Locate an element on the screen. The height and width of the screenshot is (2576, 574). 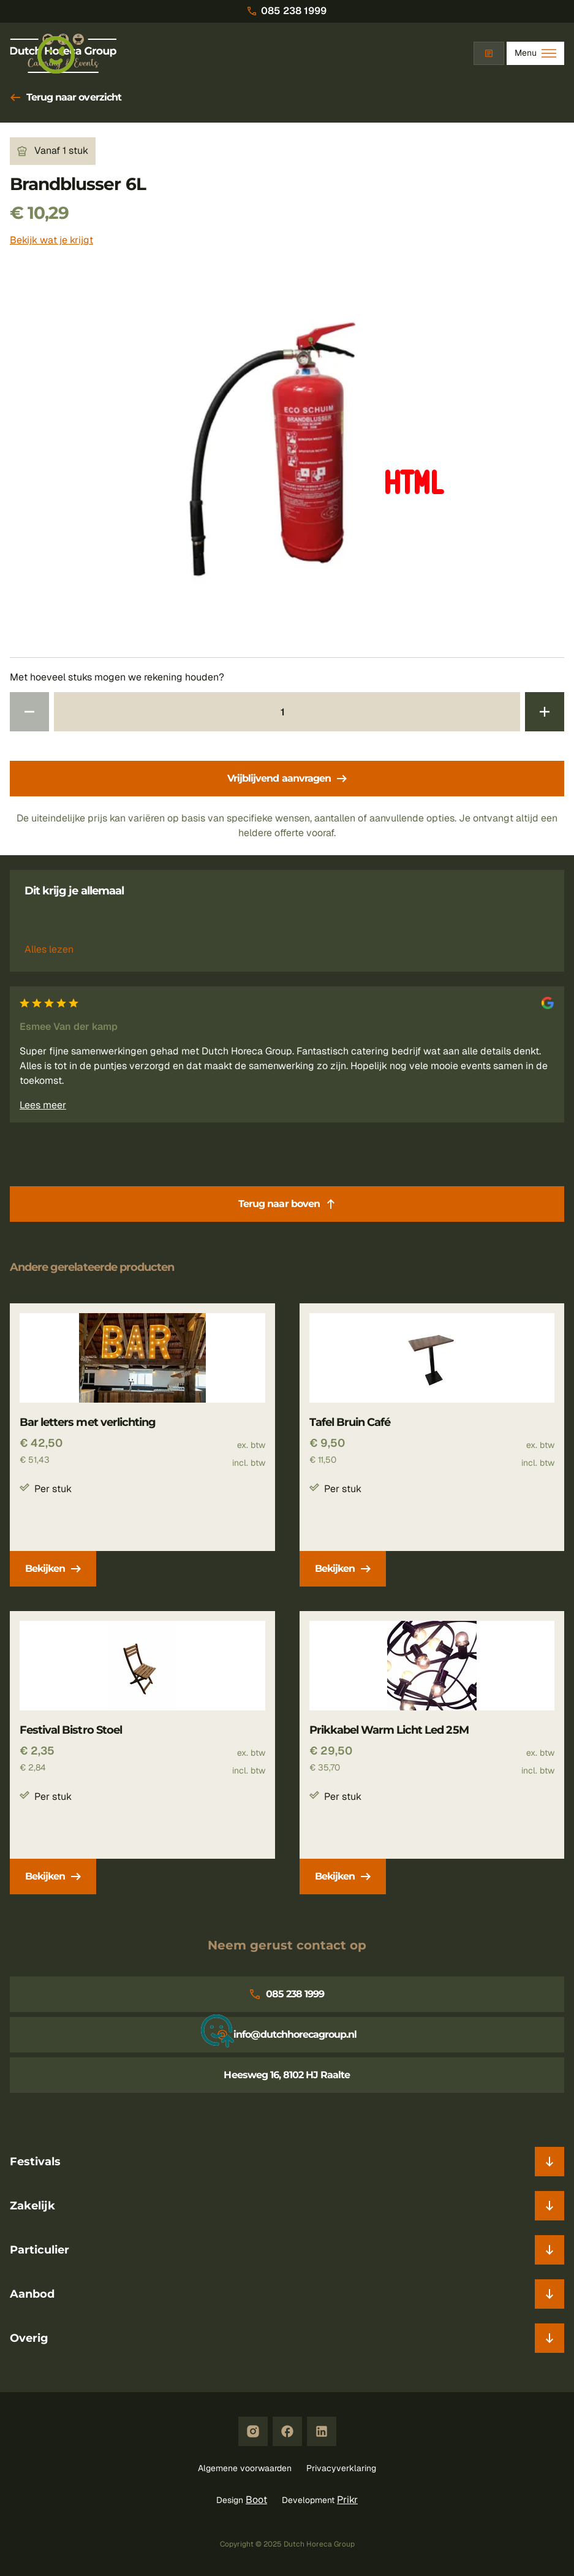
add a playful or winking emoji reaction is located at coordinates (56, 55).